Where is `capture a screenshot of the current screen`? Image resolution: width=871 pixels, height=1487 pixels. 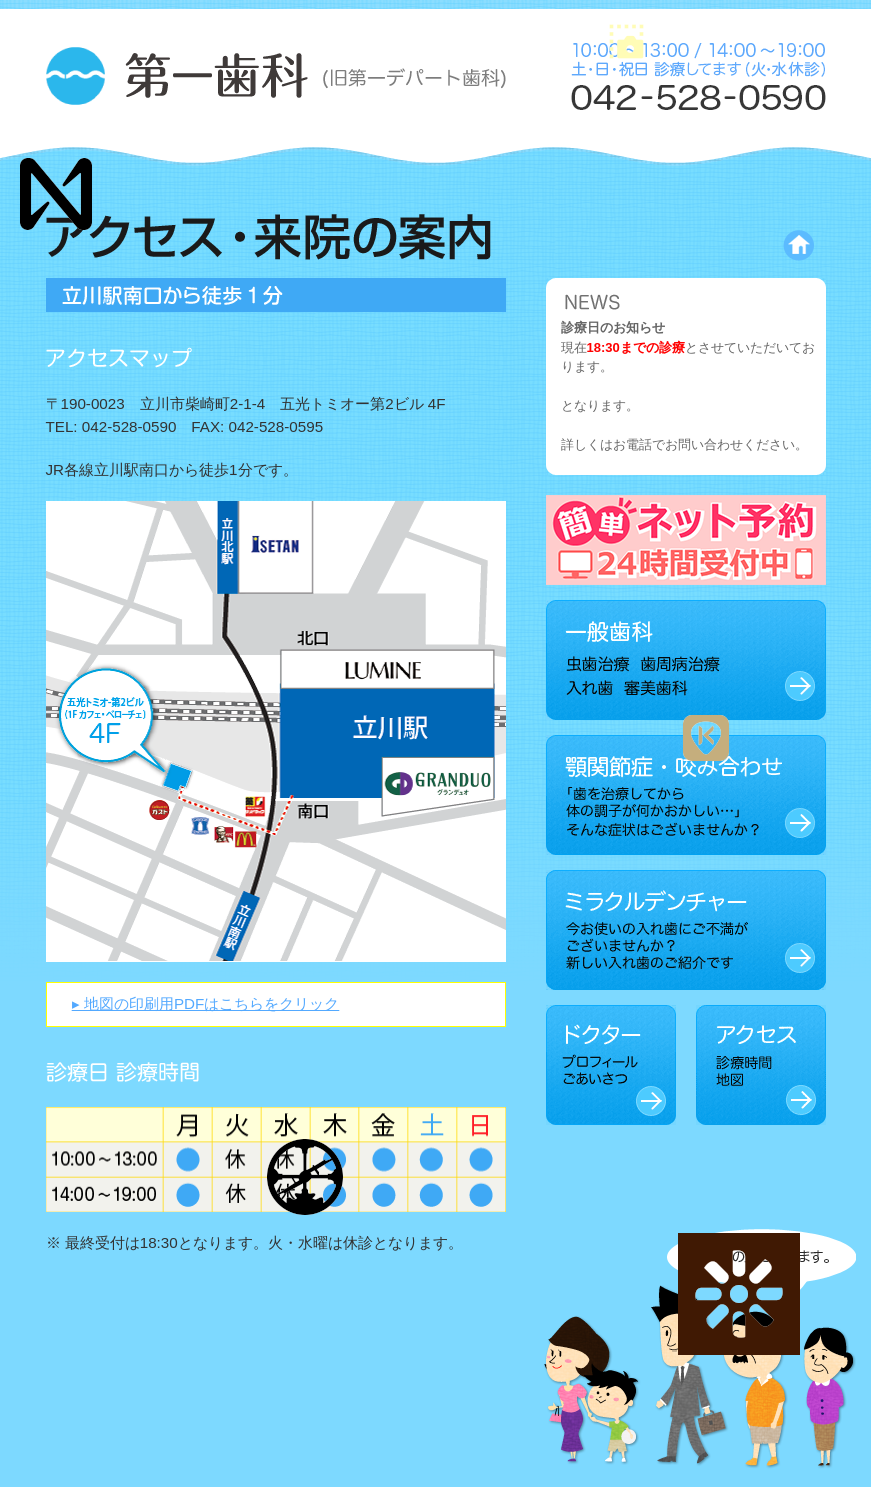
capture a screenshot of the current screen is located at coordinates (626, 41).